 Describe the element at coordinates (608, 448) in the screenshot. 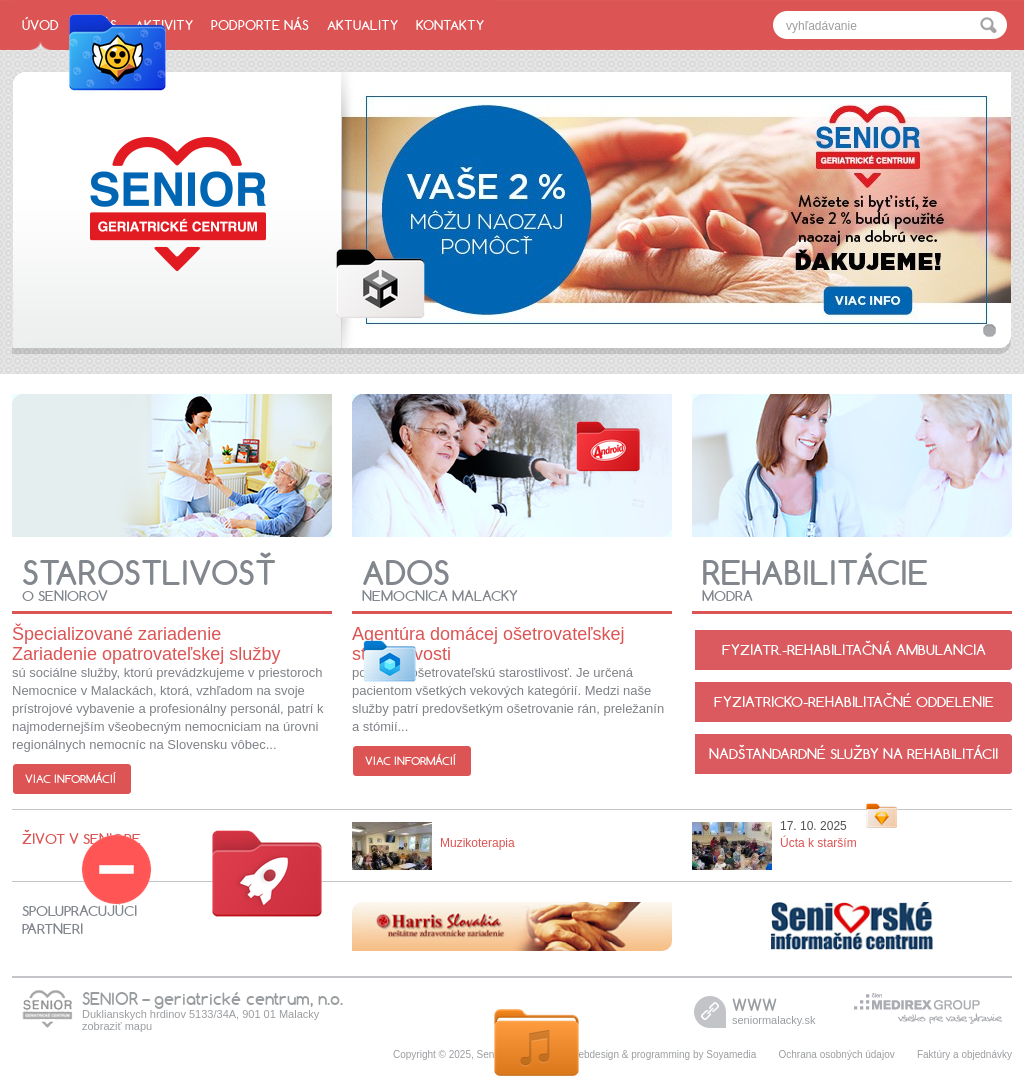

I see `open android files folder` at that location.